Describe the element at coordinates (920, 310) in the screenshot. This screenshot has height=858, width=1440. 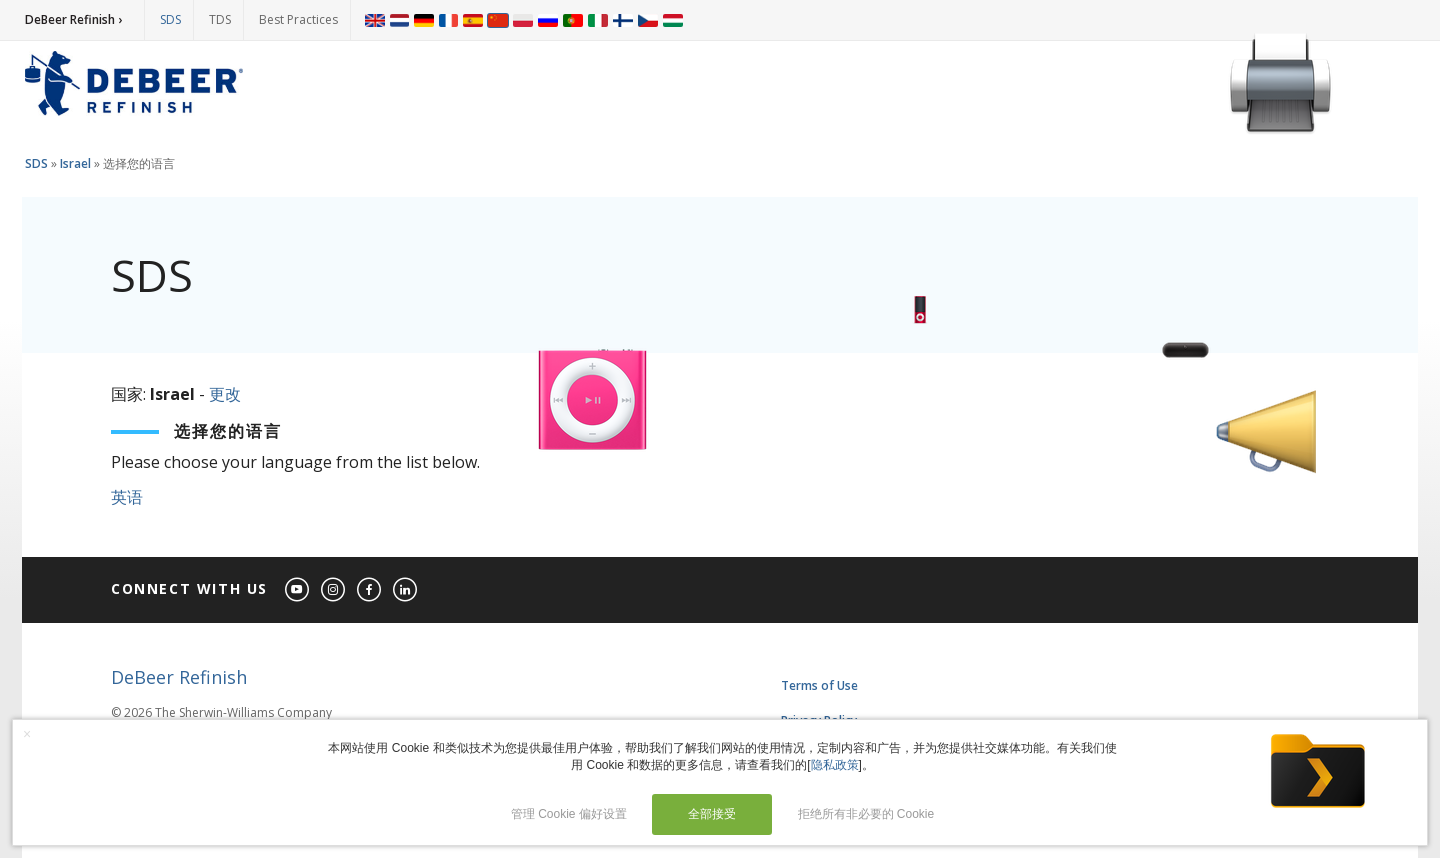
I see `access ipod device settings` at that location.